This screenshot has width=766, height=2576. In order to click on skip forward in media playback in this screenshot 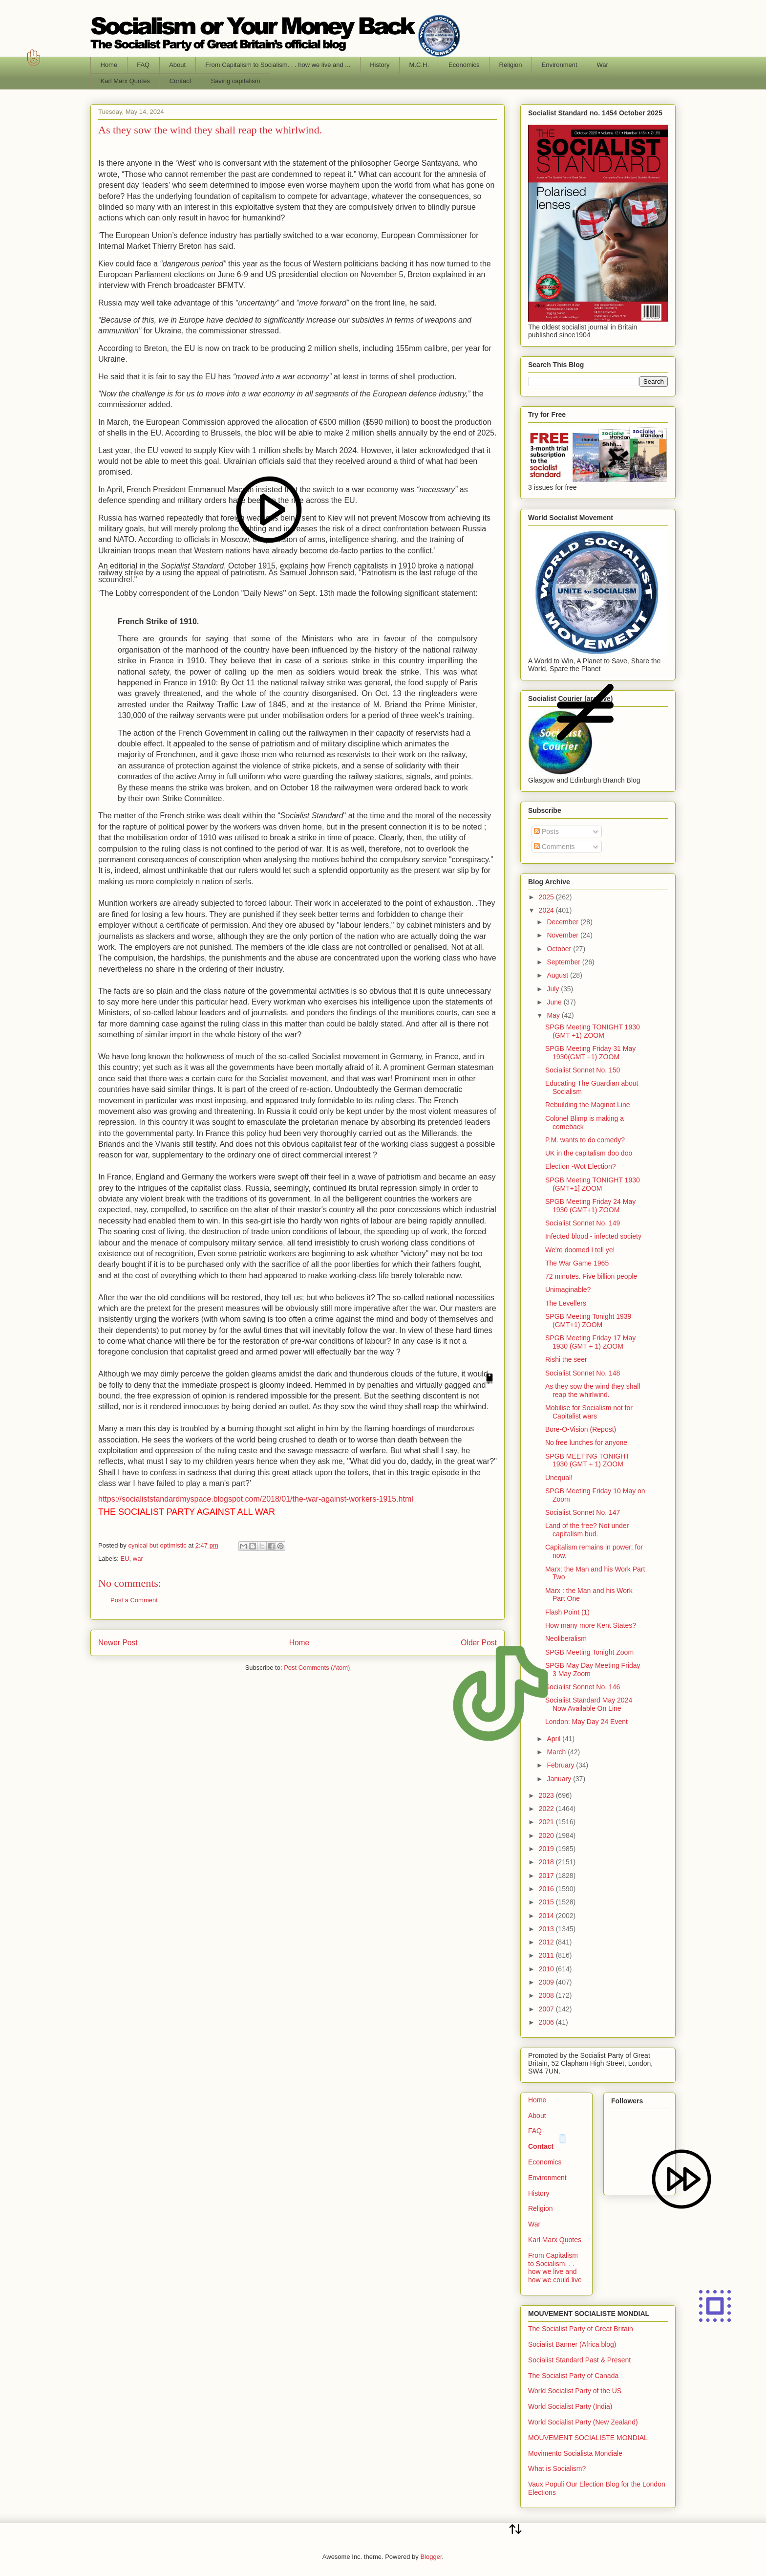, I will do `click(681, 2179)`.